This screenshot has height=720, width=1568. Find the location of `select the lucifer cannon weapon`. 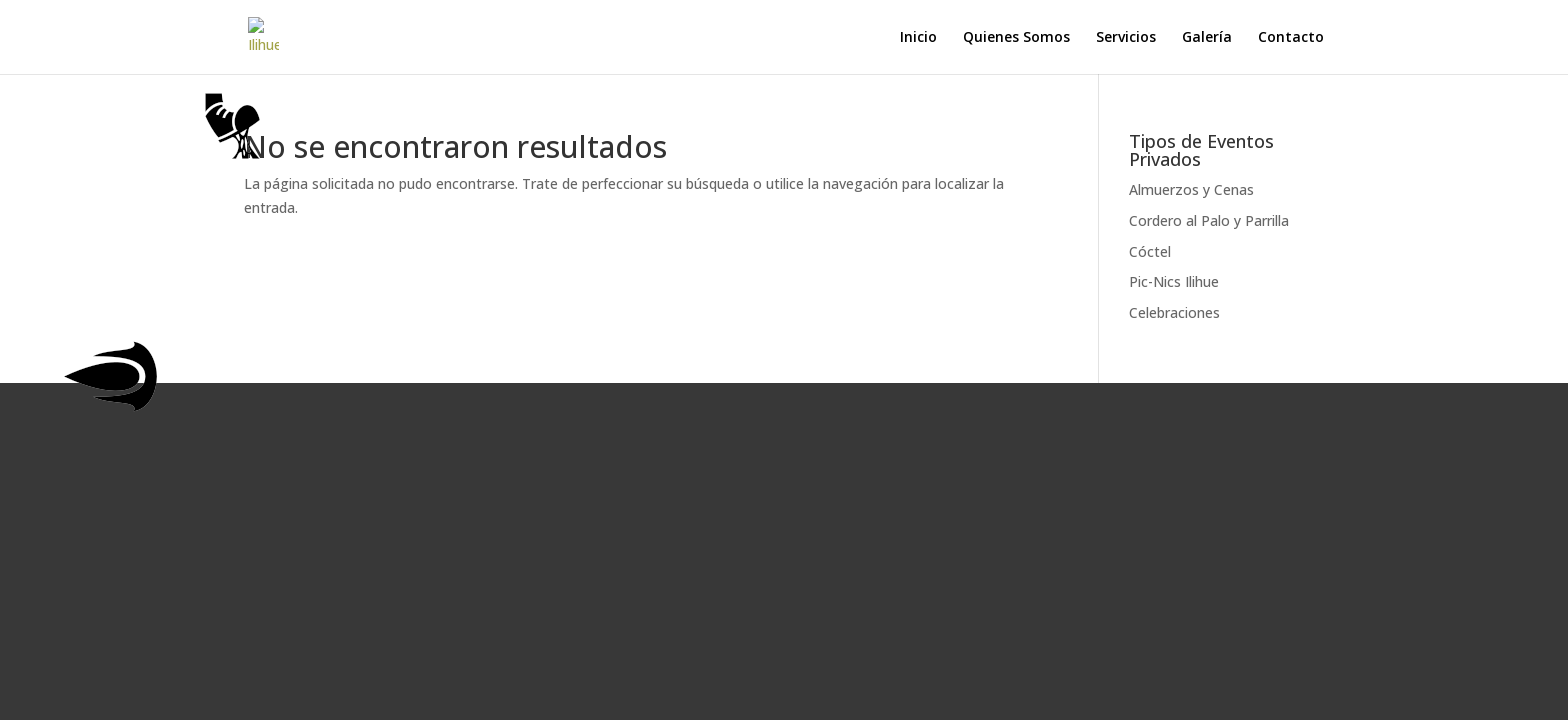

select the lucifer cannon weapon is located at coordinates (110, 376).